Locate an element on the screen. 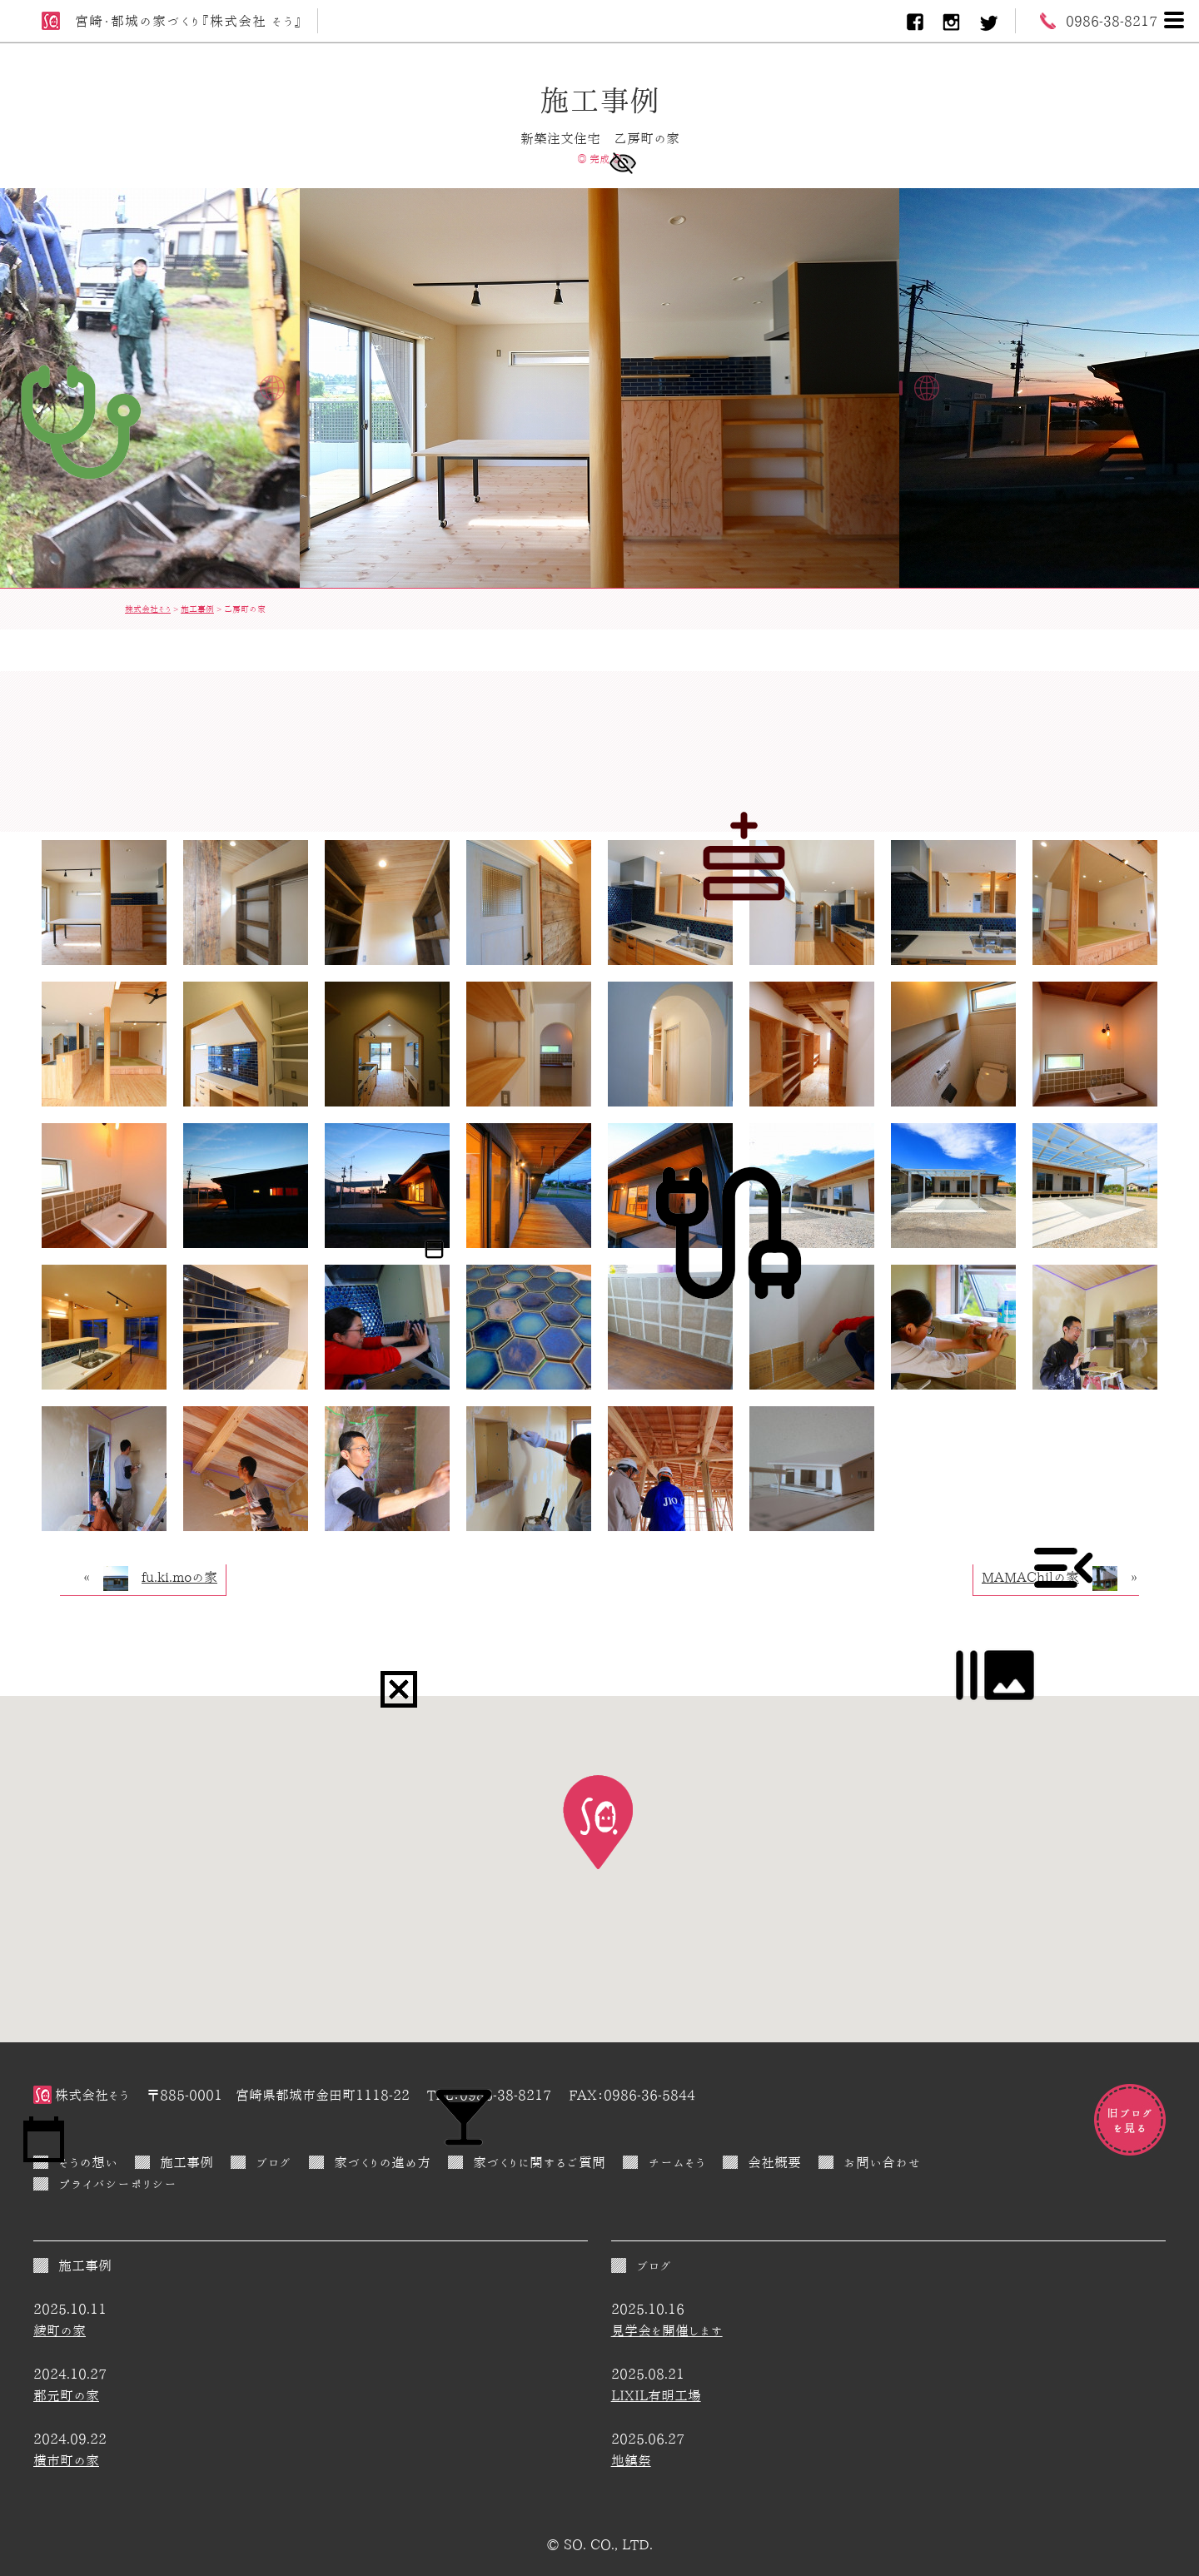  collapse the navigation menu is located at coordinates (1064, 1568).